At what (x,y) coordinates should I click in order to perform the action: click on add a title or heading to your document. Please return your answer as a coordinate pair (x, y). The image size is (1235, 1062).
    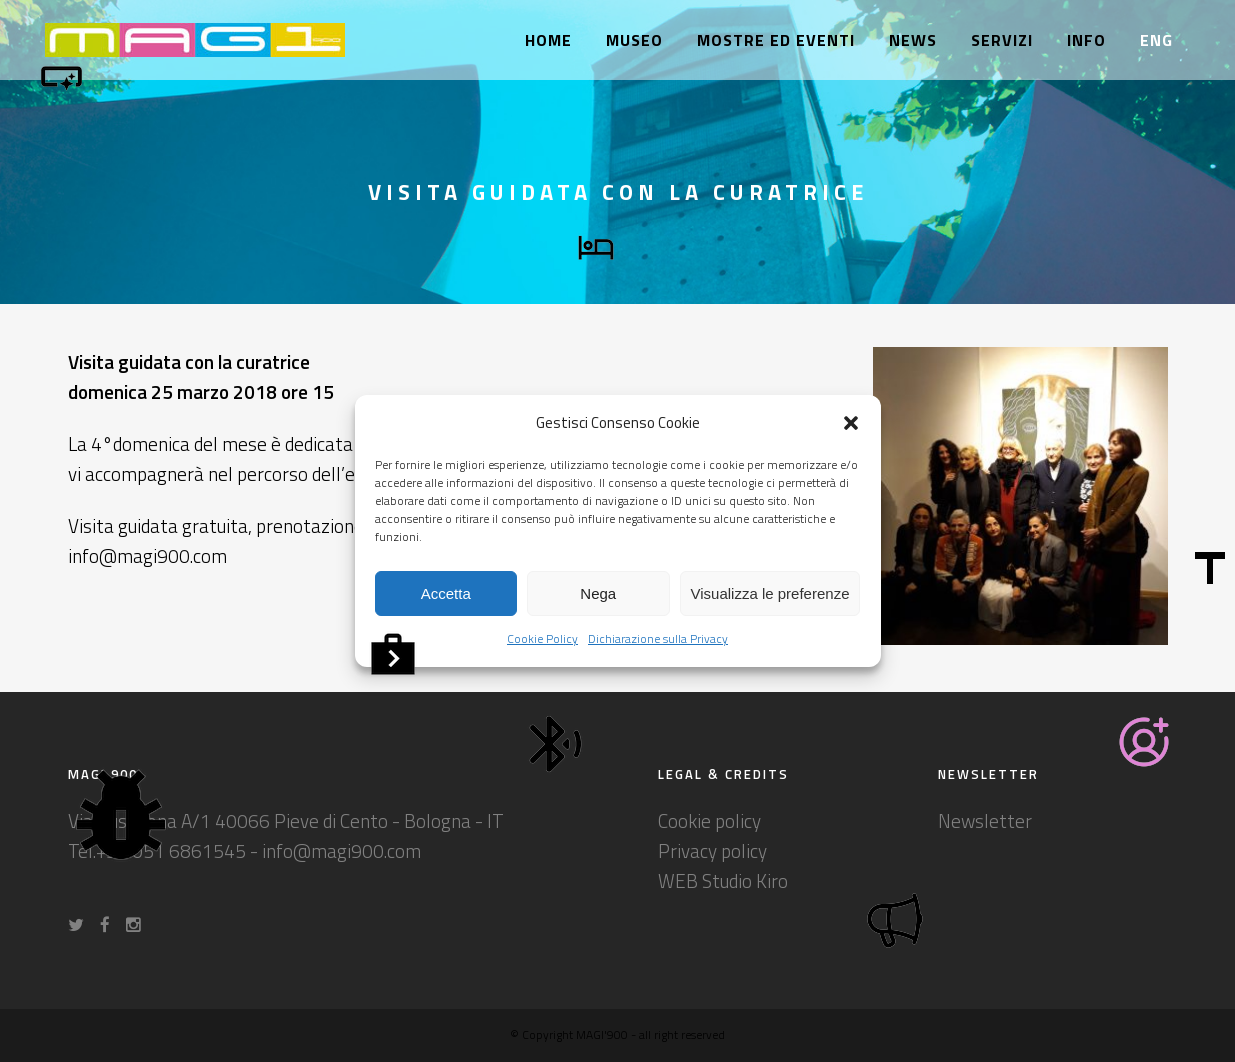
    Looking at the image, I should click on (1210, 569).